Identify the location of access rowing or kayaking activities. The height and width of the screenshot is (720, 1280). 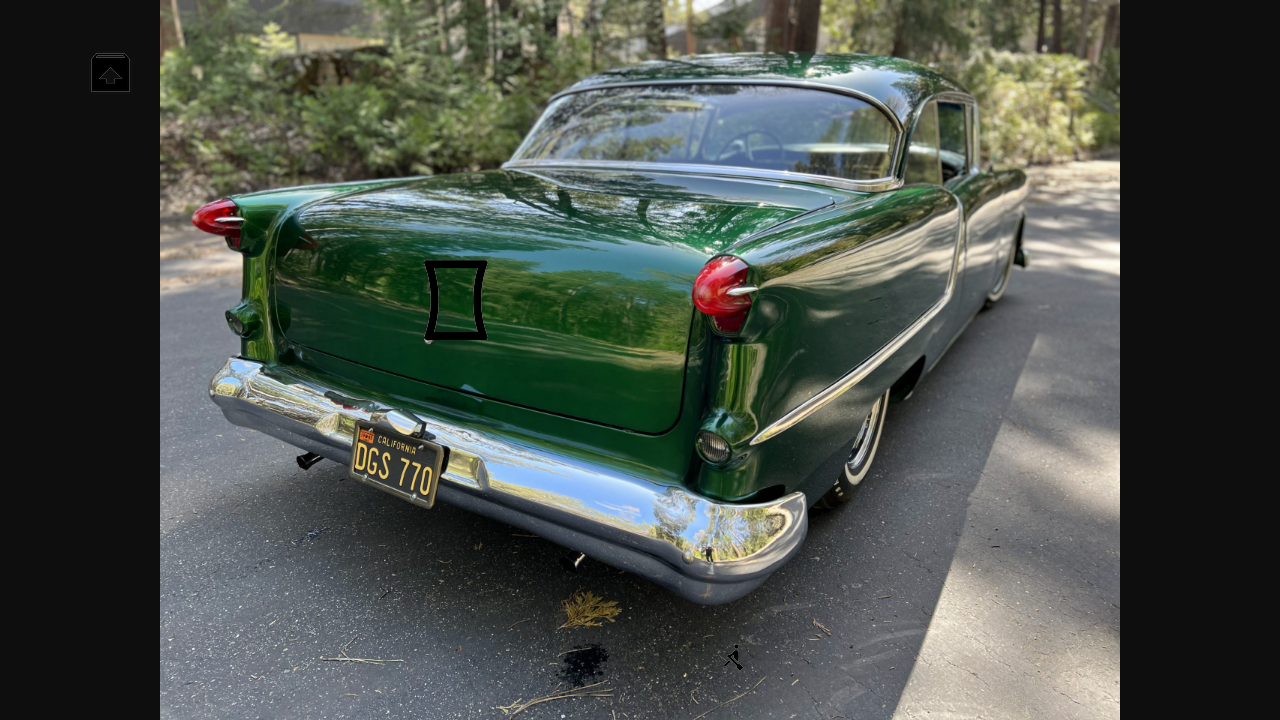
(733, 657).